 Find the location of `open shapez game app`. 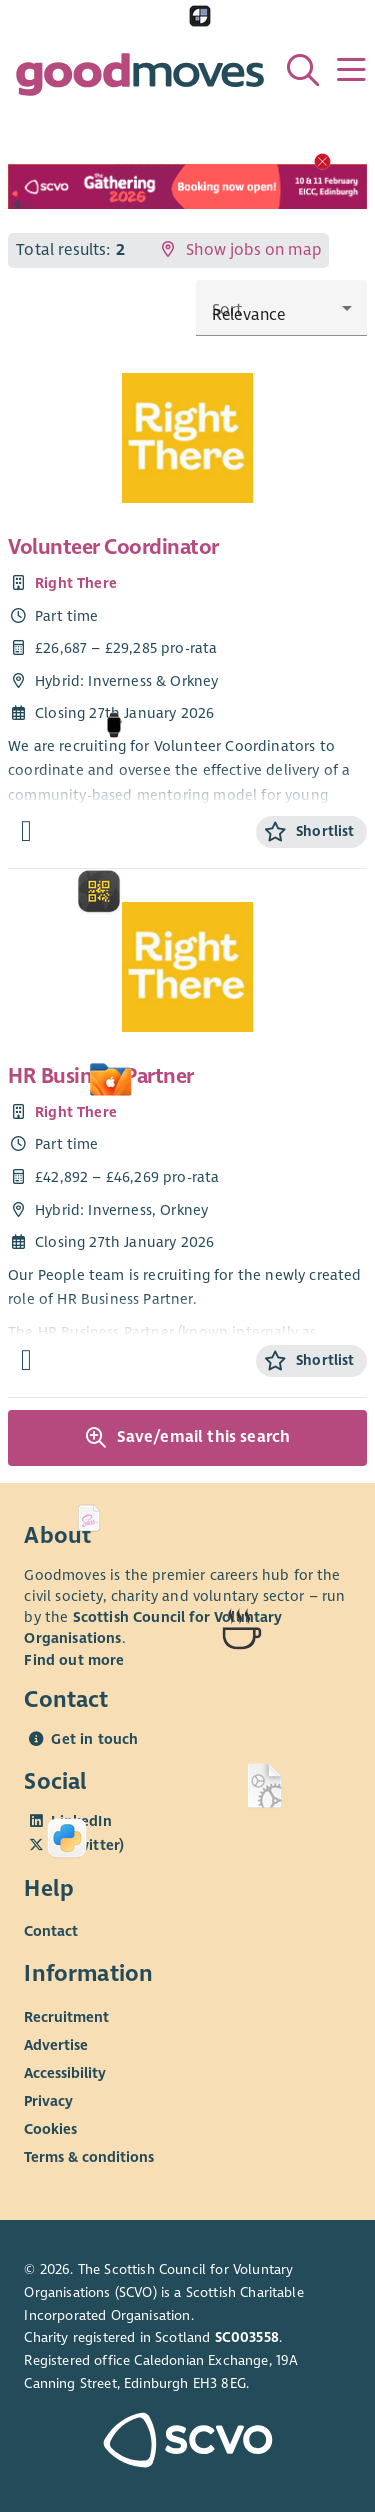

open shapez game app is located at coordinates (200, 16).